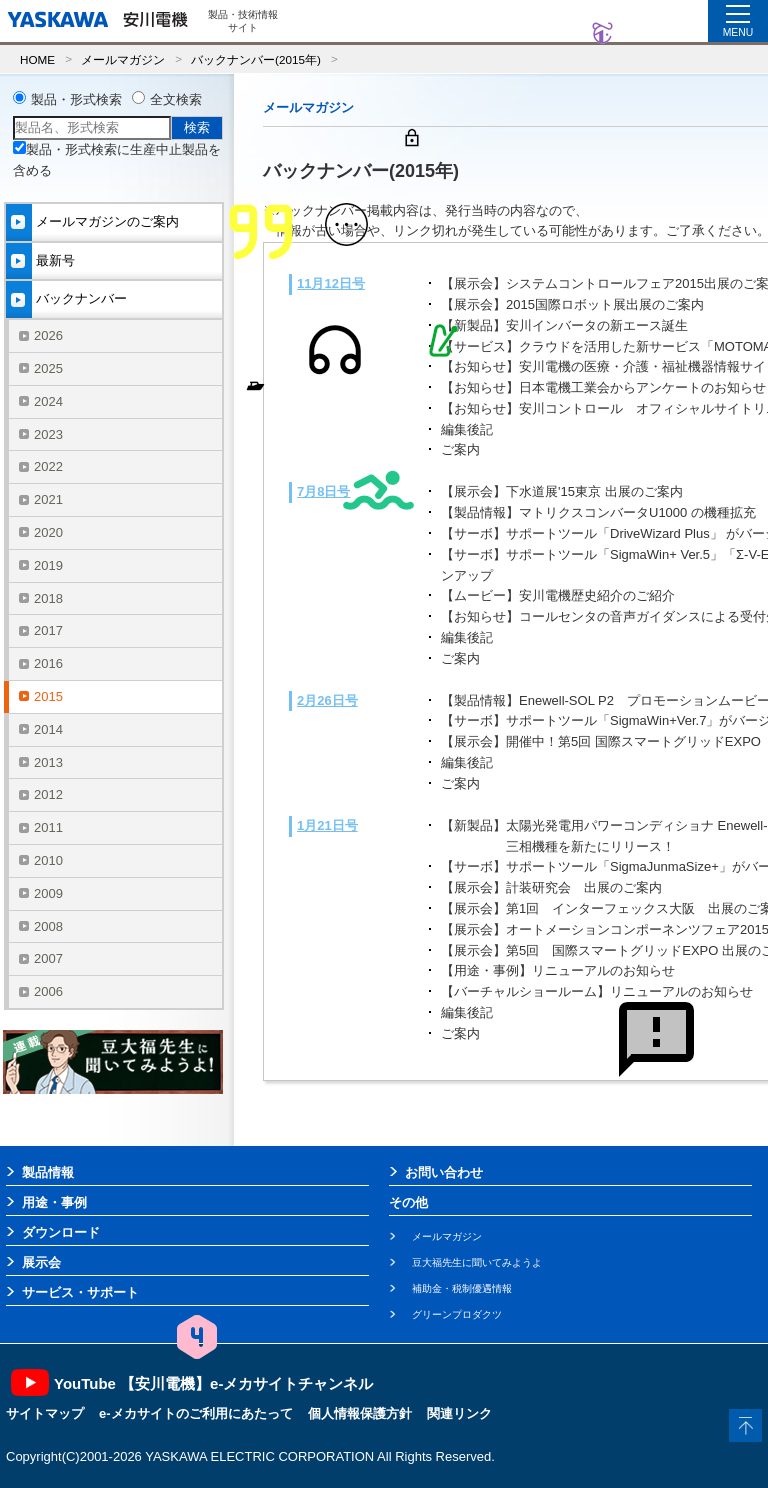 This screenshot has width=768, height=1488. What do you see at coordinates (197, 1337) in the screenshot?
I see `step 4 in a multi-step process` at bounding box center [197, 1337].